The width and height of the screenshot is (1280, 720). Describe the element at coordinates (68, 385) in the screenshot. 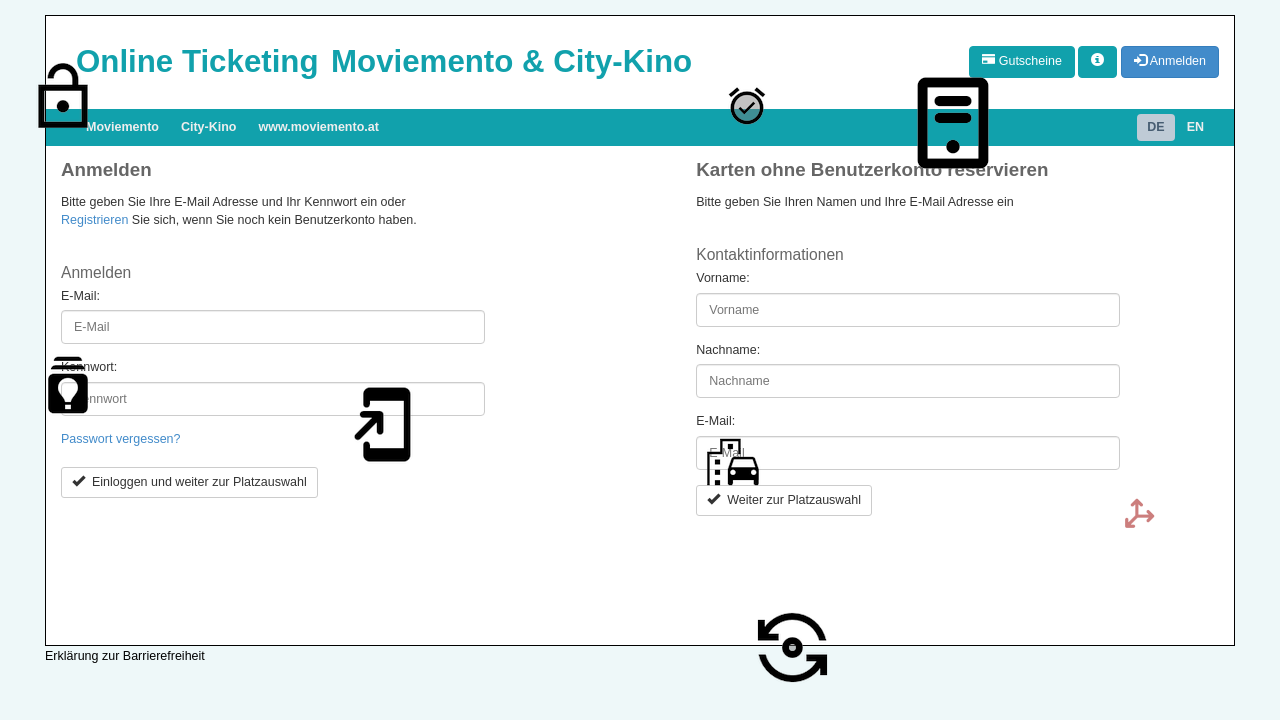

I see `view batch prediction results` at that location.